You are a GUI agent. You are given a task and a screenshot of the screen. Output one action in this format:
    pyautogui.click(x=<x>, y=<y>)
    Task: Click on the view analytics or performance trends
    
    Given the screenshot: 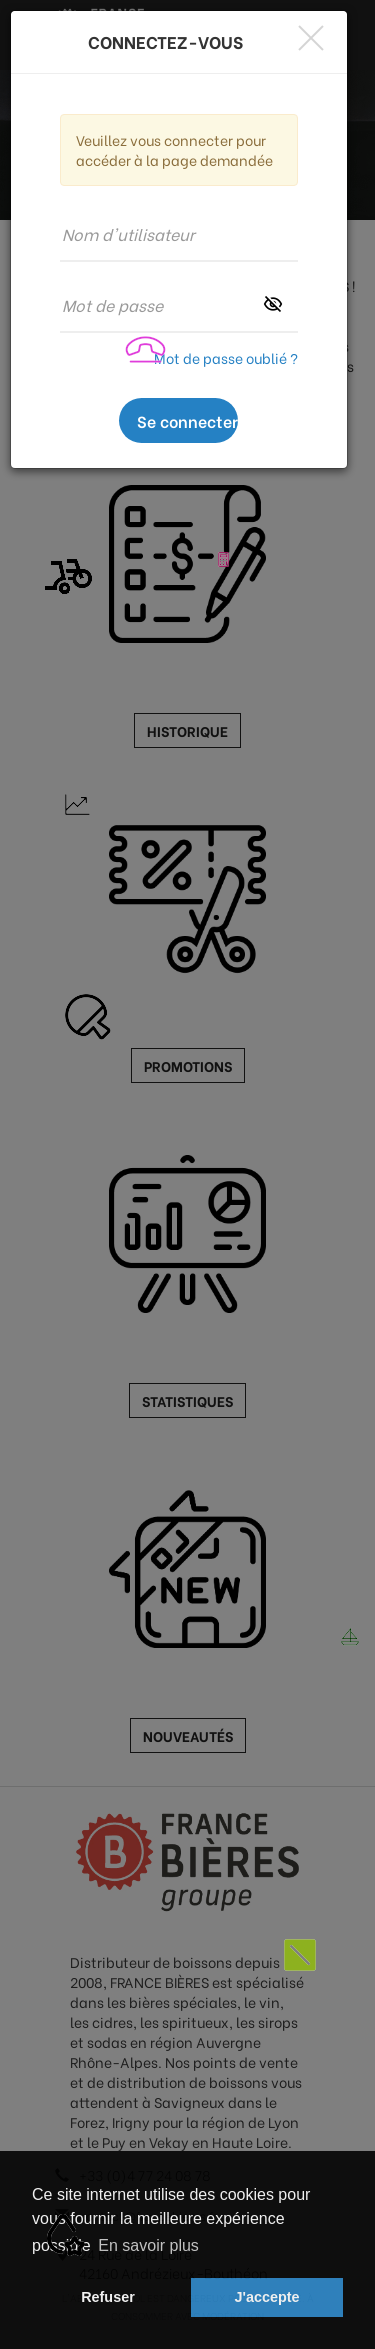 What is the action you would take?
    pyautogui.click(x=77, y=804)
    